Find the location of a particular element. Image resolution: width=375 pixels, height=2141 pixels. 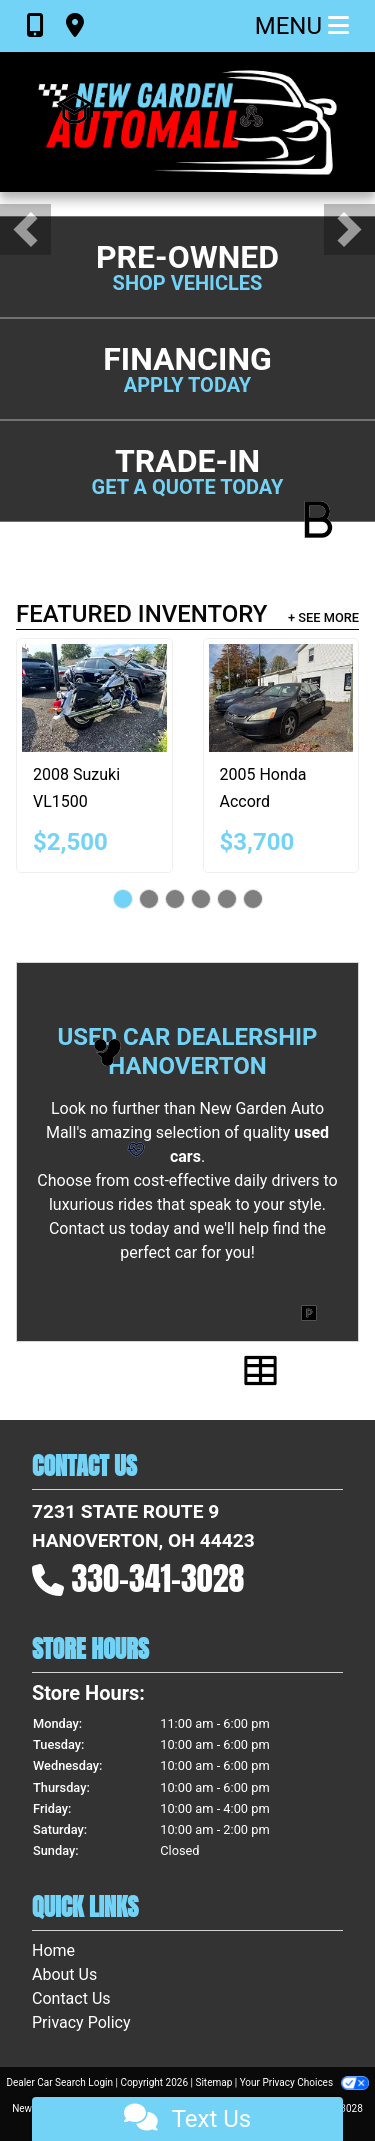

apply bold formatting to selected text is located at coordinates (318, 519).